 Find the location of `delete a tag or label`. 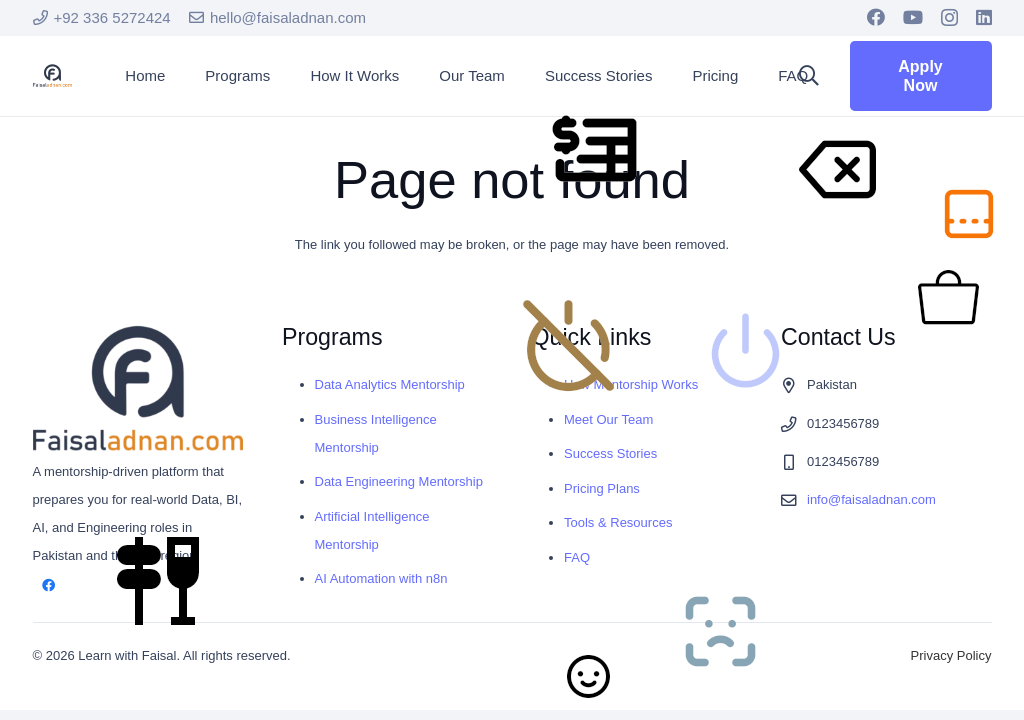

delete a tag or label is located at coordinates (837, 169).